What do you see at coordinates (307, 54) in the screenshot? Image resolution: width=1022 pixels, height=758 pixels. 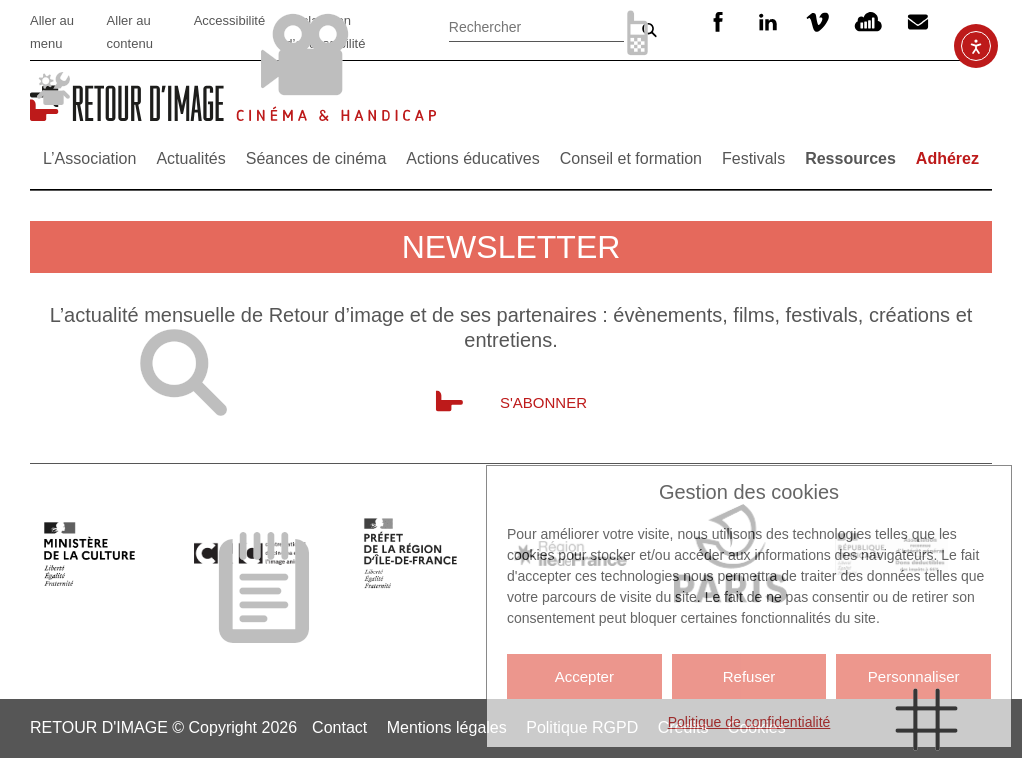 I see `access video camera or recording features` at bounding box center [307, 54].